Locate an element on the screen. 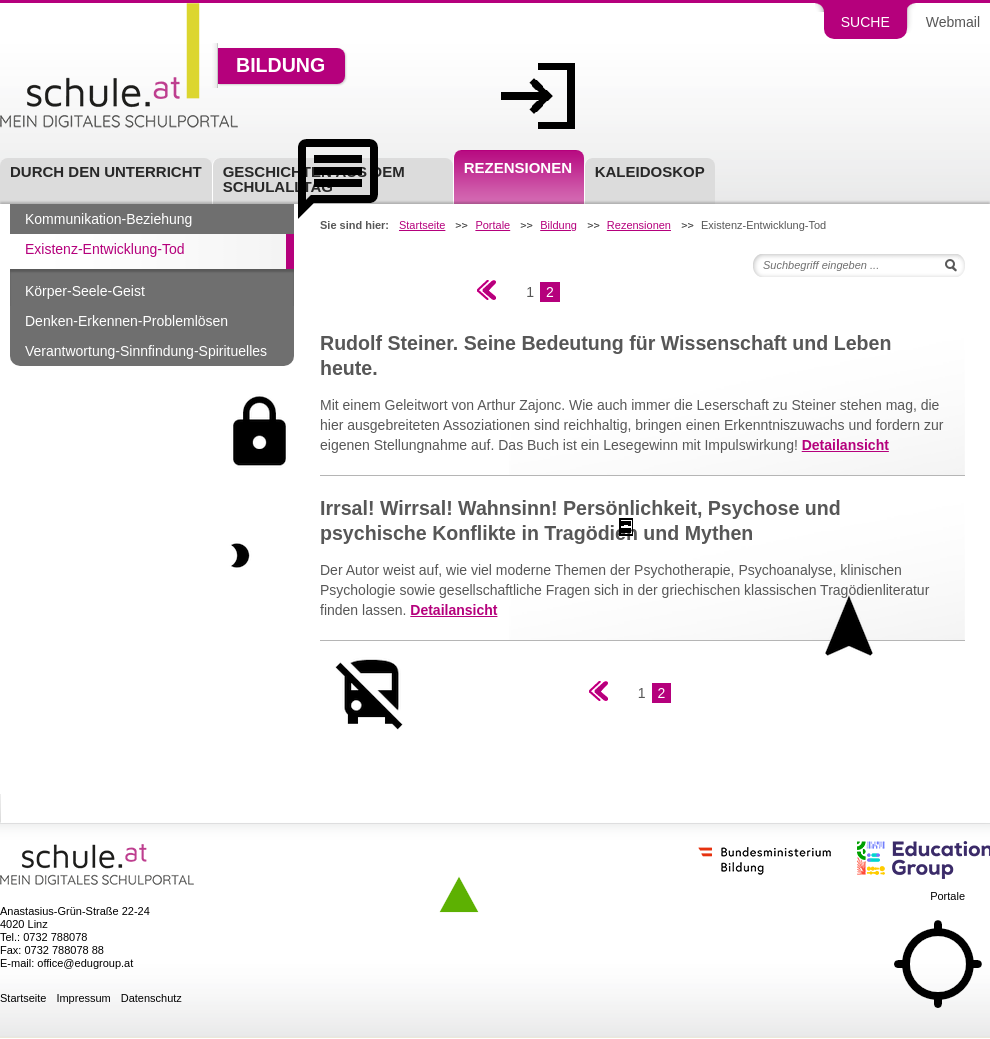  no transfer available at this stop is located at coordinates (371, 693).